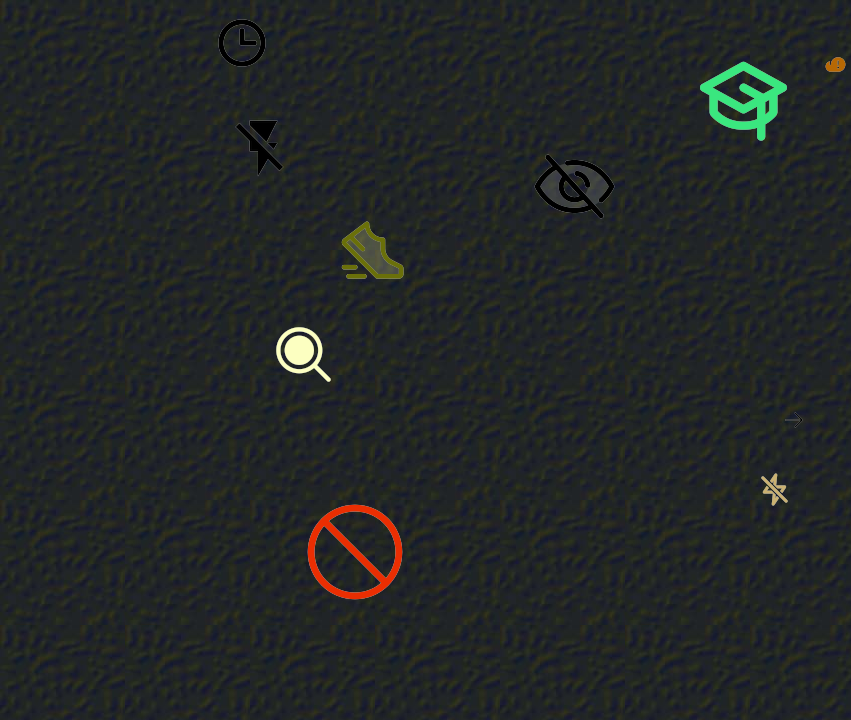 This screenshot has width=851, height=720. What do you see at coordinates (743, 98) in the screenshot?
I see `access education or learning resources` at bounding box center [743, 98].